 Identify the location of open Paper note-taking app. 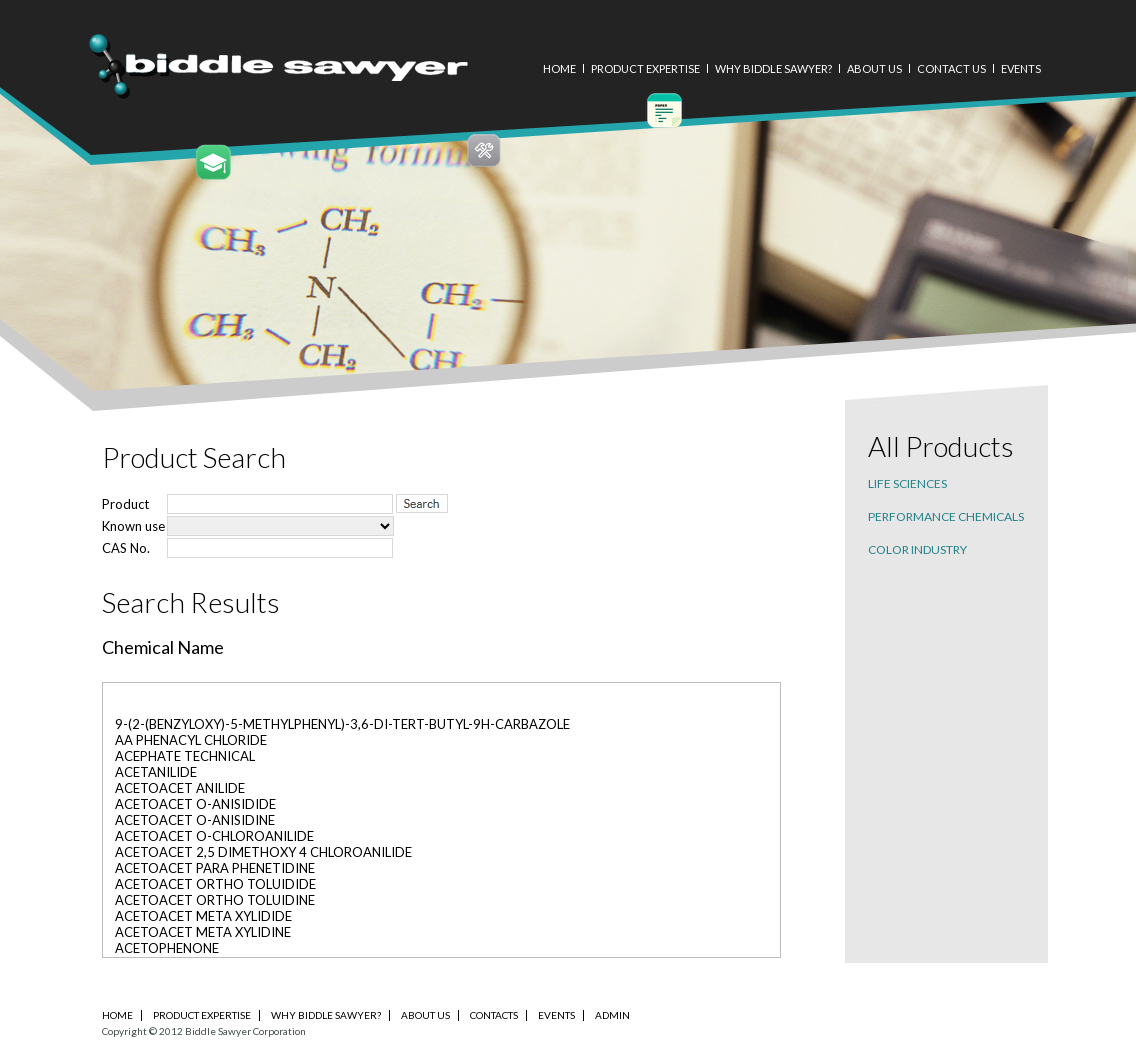
(664, 110).